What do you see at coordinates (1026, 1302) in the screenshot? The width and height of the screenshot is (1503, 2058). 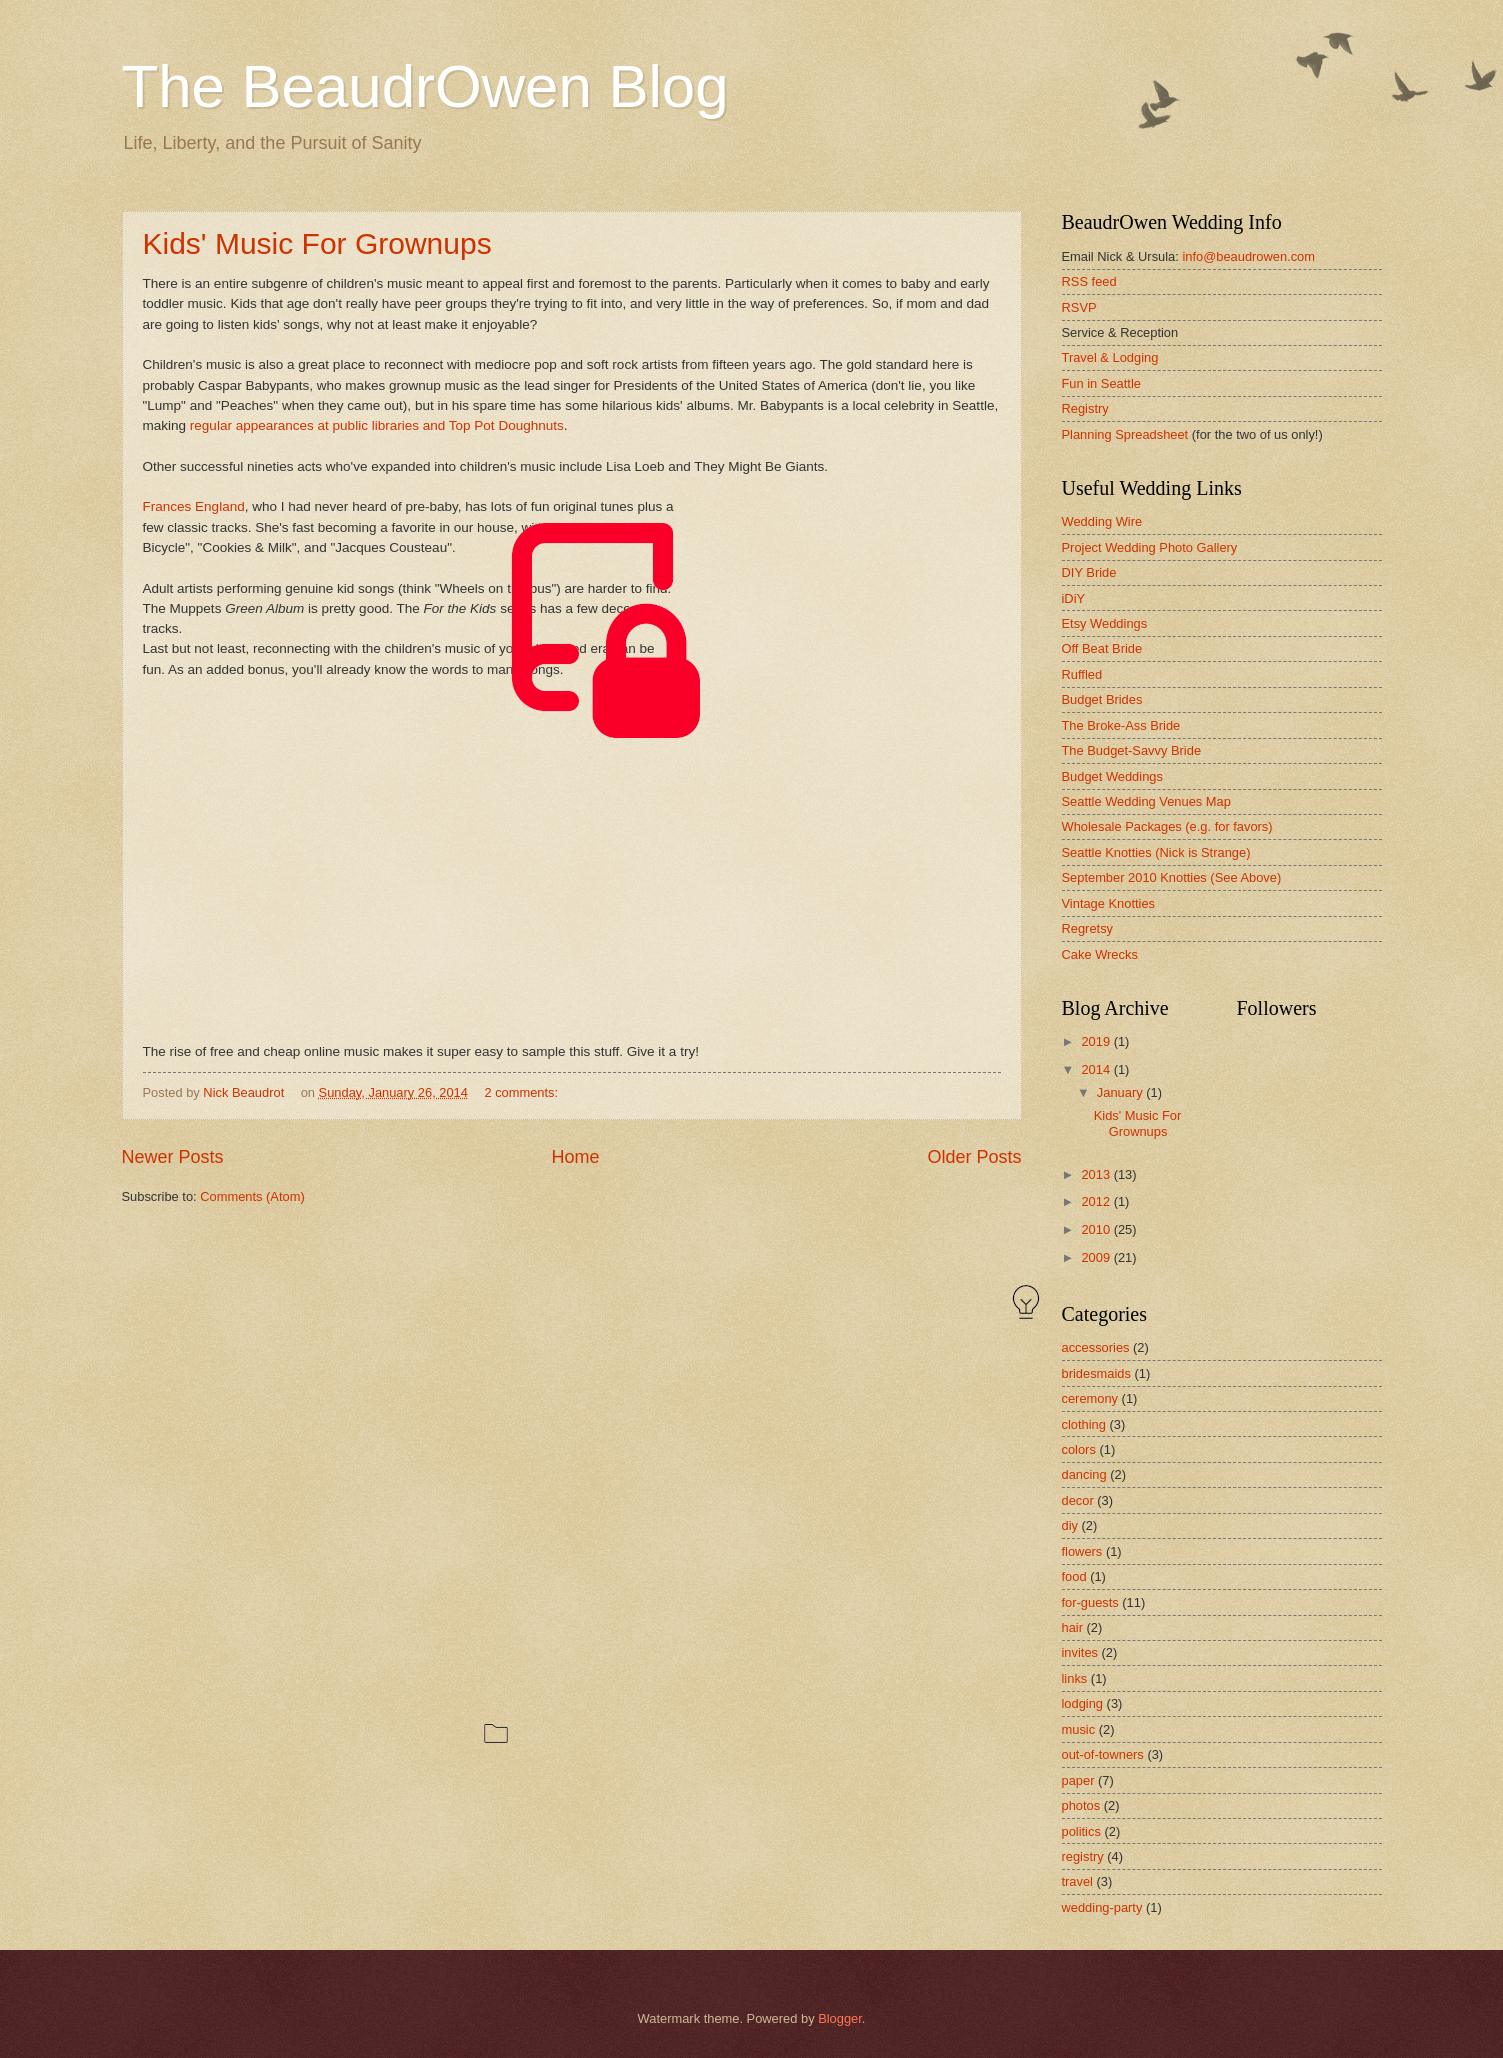 I see `toggle idea or tip suggestions` at bounding box center [1026, 1302].